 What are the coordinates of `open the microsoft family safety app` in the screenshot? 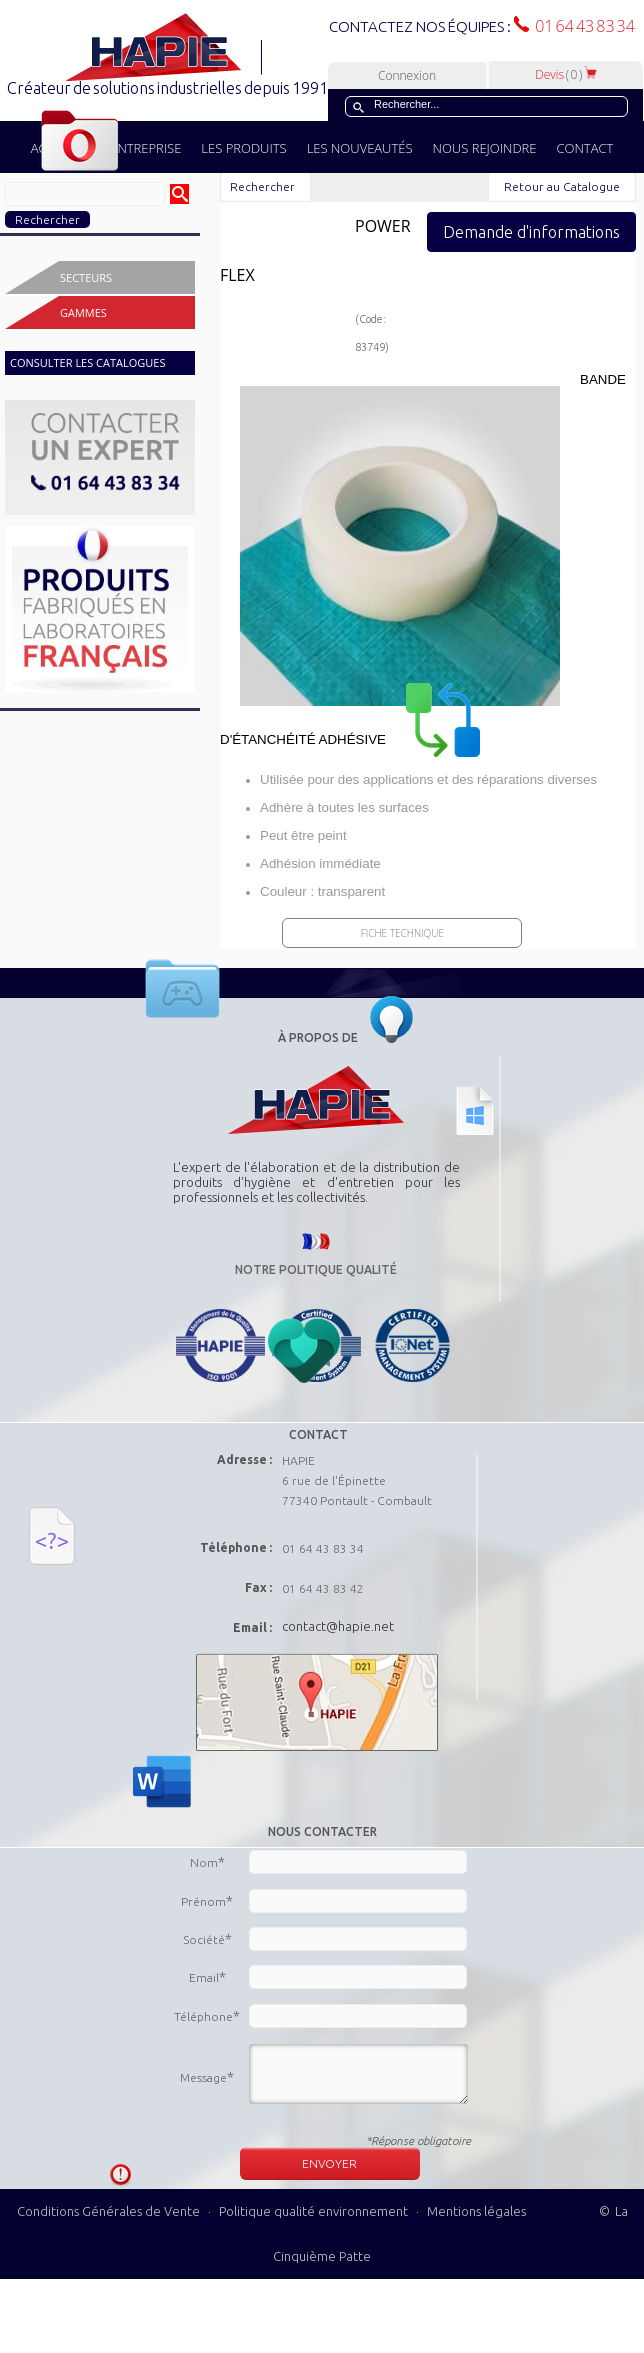 It's located at (304, 1350).